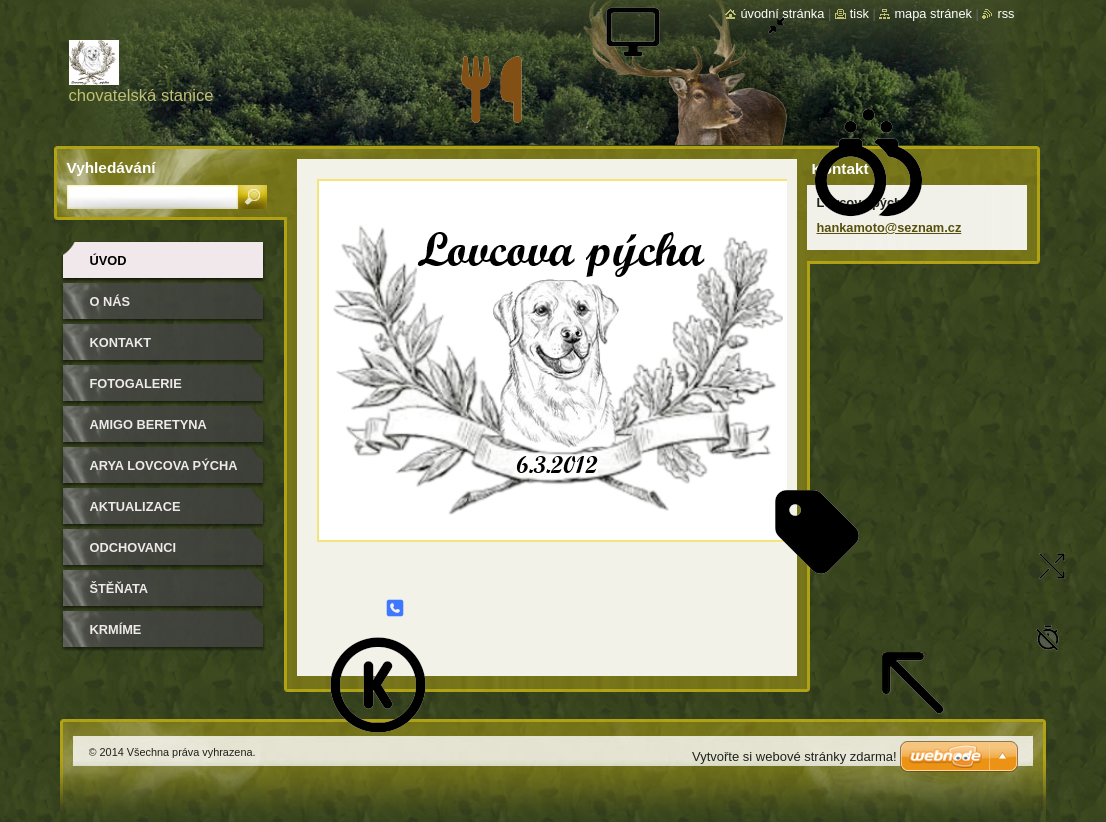 This screenshot has width=1106, height=822. I want to click on indicates criminal or arrest-related content, so click(868, 168).